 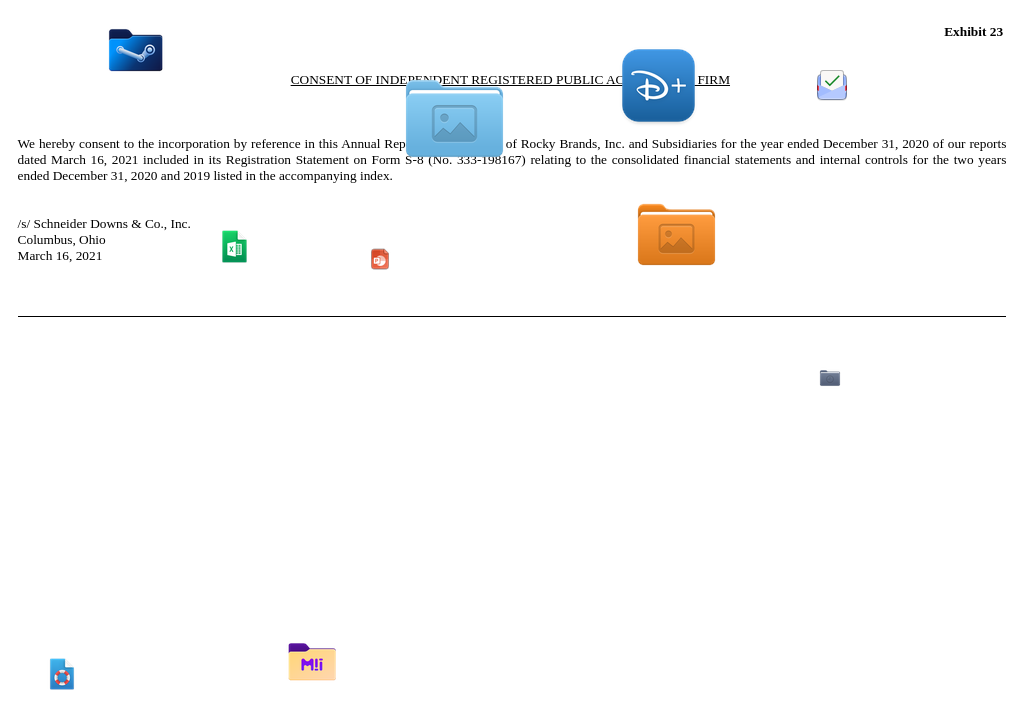 What do you see at coordinates (658, 85) in the screenshot?
I see `open the Disney+ streaming app` at bounding box center [658, 85].